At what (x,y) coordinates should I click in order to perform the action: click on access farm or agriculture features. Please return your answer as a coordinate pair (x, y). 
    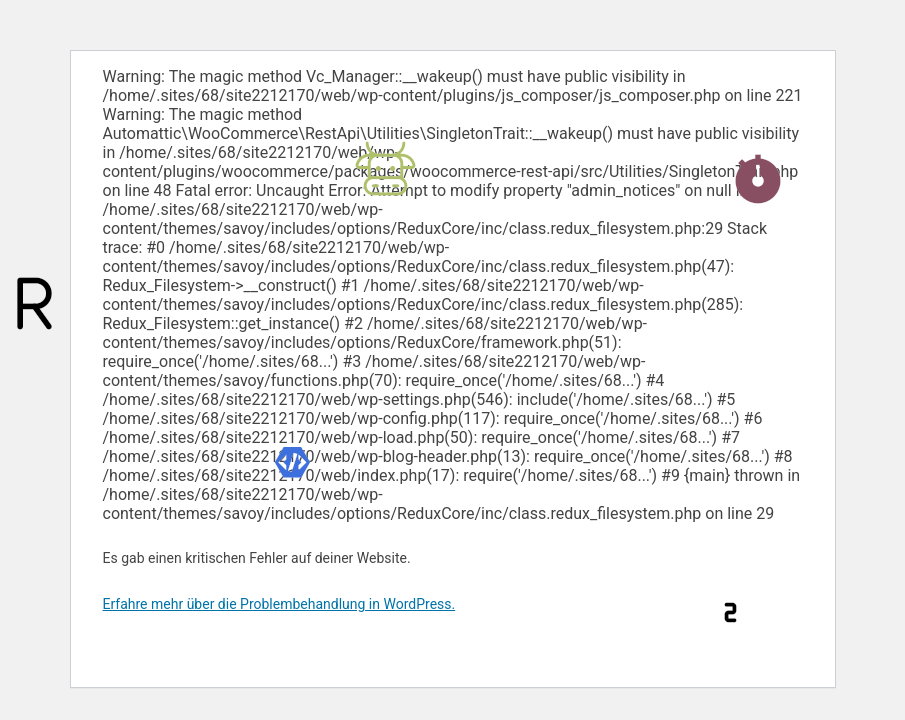
    Looking at the image, I should click on (385, 169).